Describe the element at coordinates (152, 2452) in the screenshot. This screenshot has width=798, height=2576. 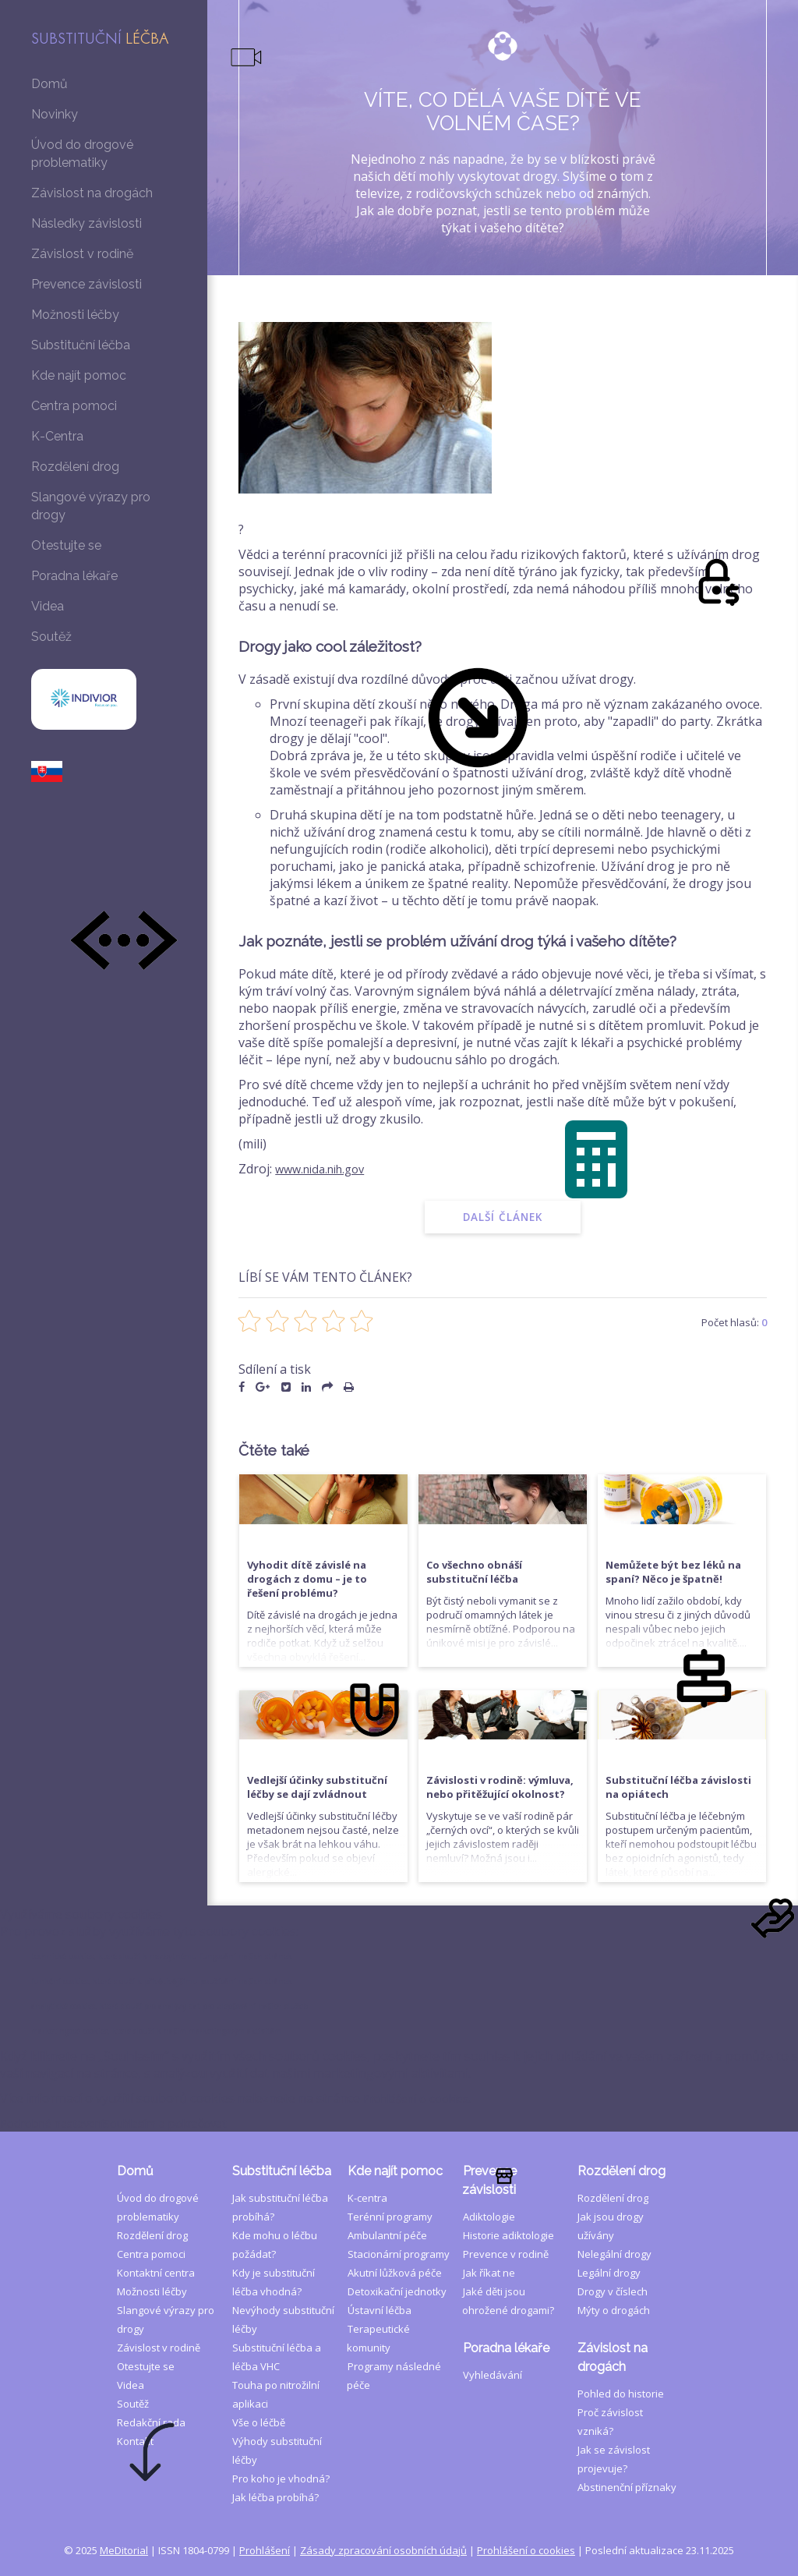
I see `go back and down in navigation` at that location.